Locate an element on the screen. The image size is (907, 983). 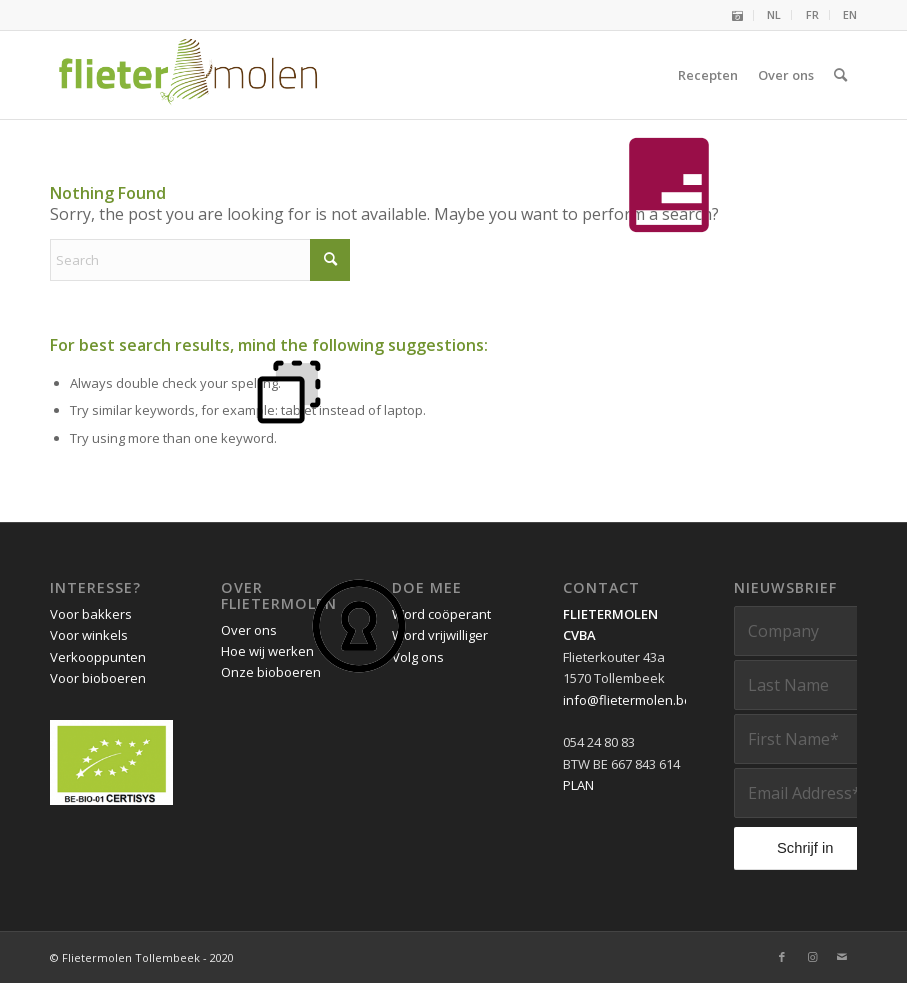
select background layer is located at coordinates (289, 392).